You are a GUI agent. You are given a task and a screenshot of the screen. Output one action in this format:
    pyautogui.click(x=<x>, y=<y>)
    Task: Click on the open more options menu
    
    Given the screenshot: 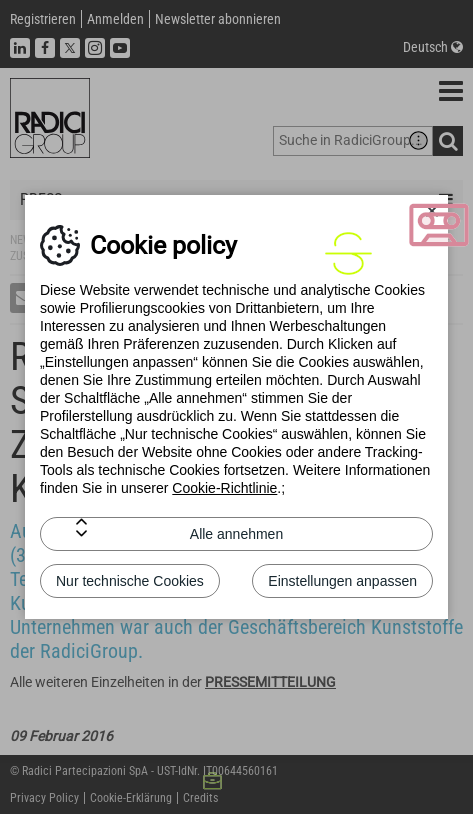 What is the action you would take?
    pyautogui.click(x=418, y=140)
    